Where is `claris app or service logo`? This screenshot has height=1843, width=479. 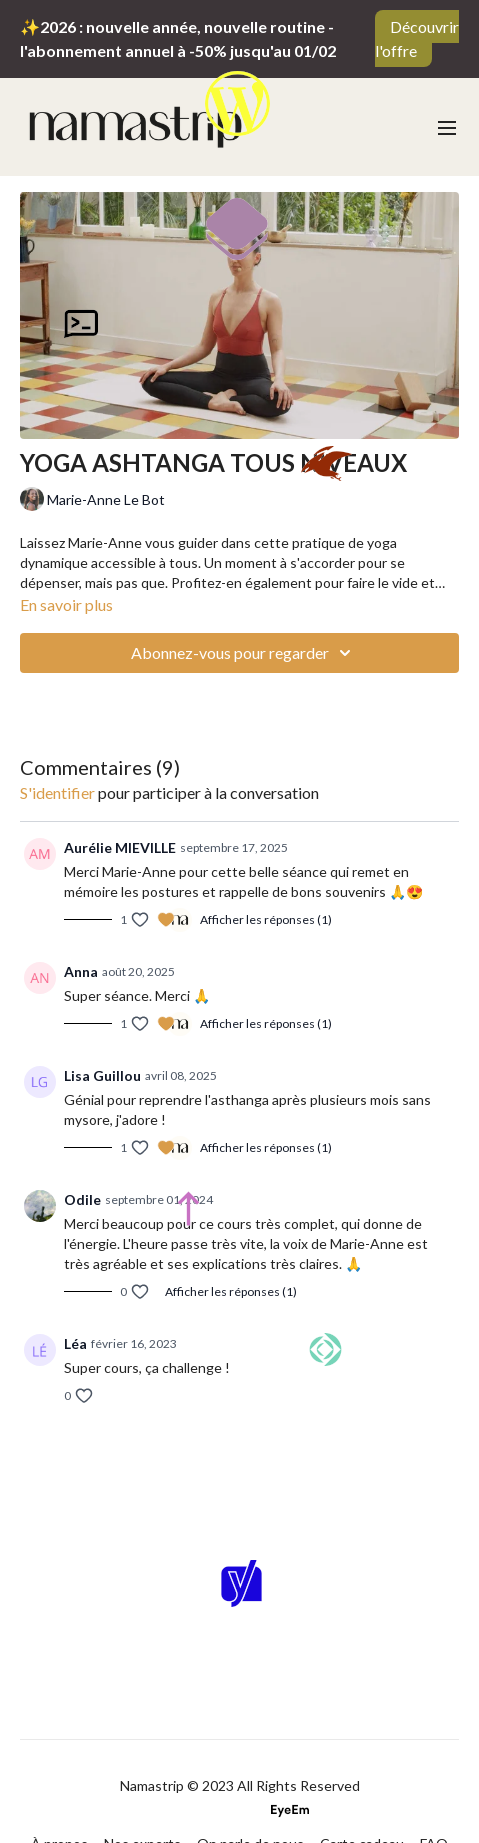
claris app or service logo is located at coordinates (325, 1349).